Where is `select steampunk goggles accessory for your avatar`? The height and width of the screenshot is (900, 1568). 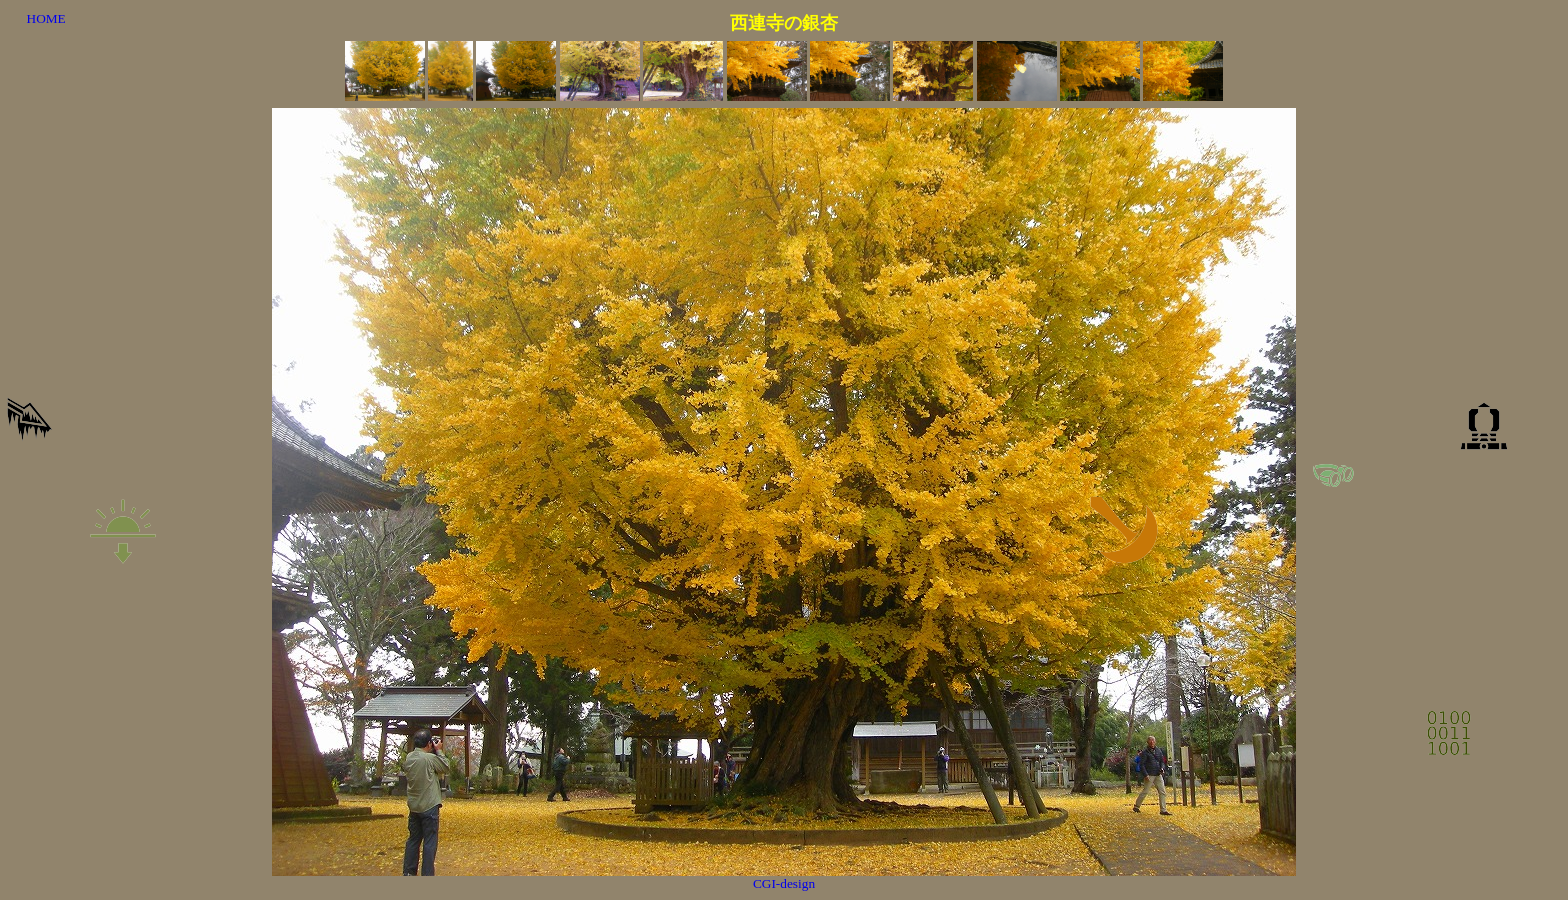
select steampunk goggles accessory for your avatar is located at coordinates (1333, 475).